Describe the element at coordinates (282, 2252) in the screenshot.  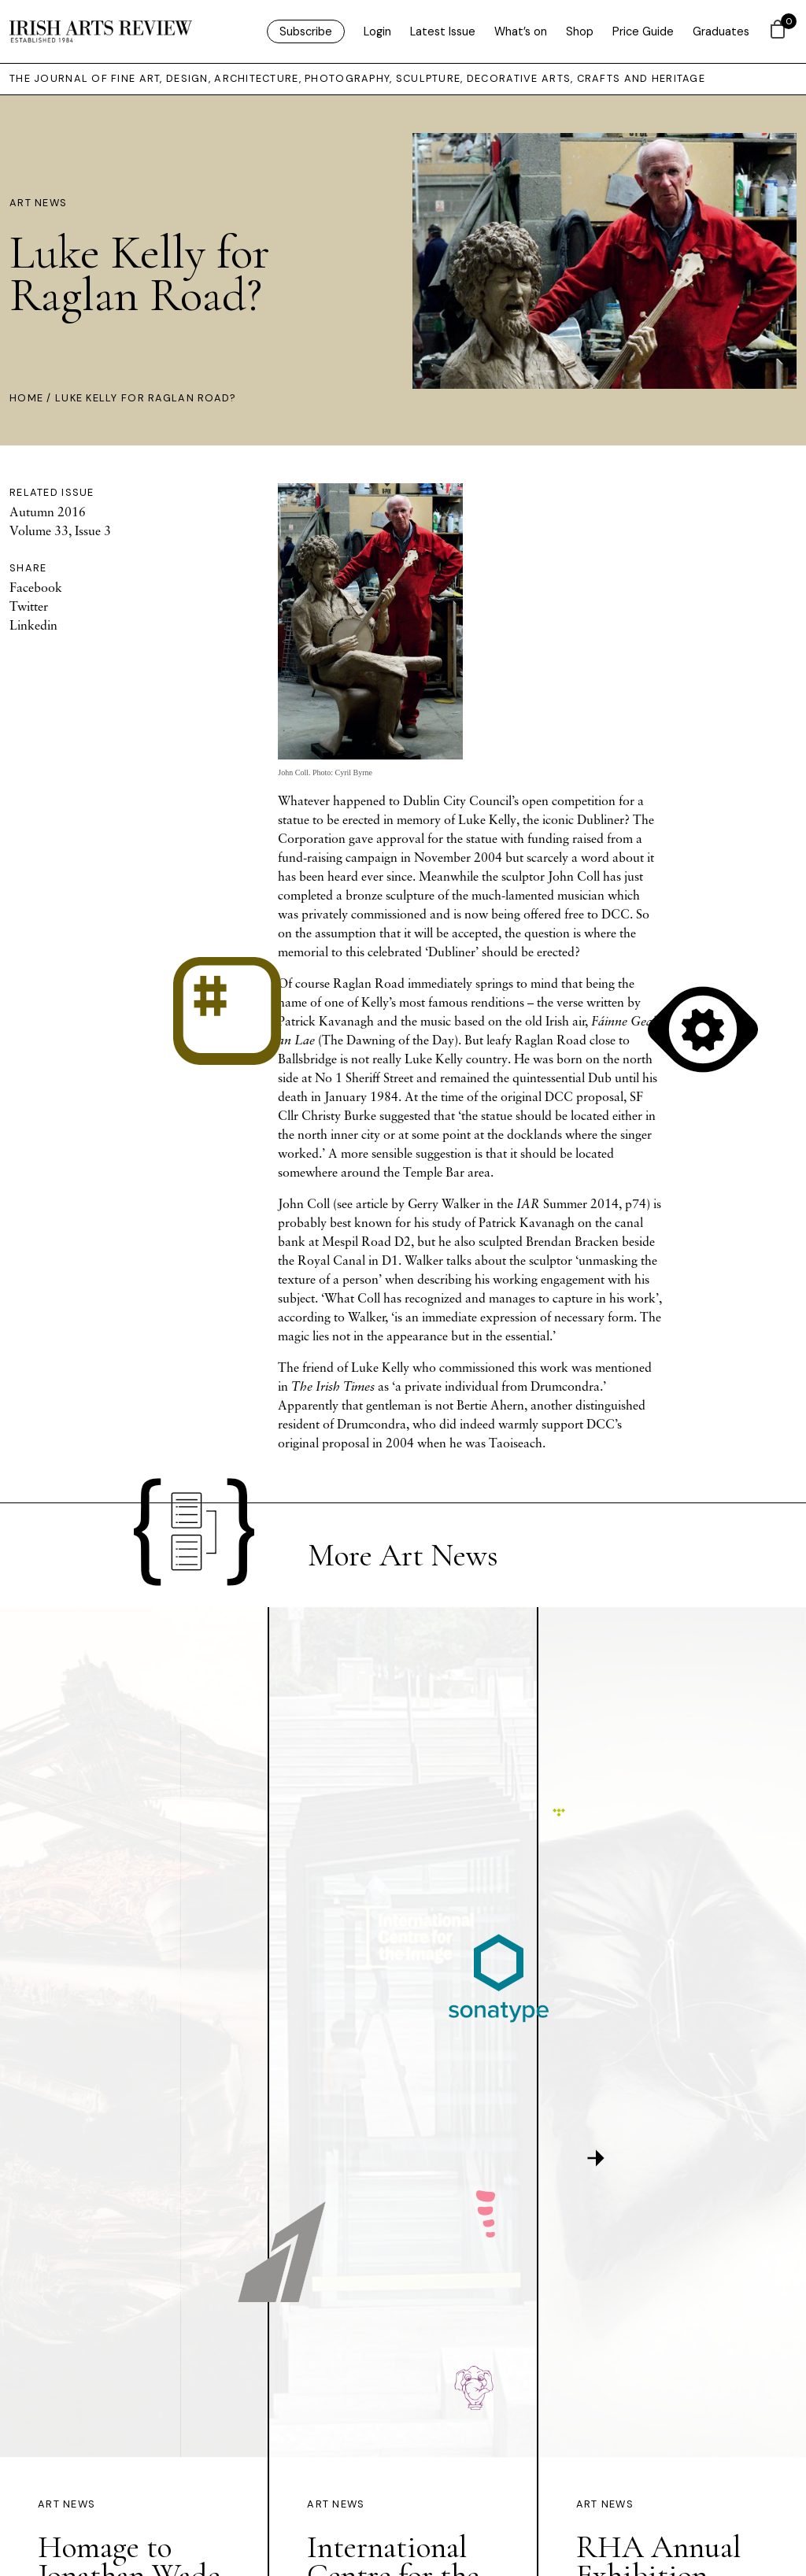
I see `razorpay payment gateway logo` at that location.